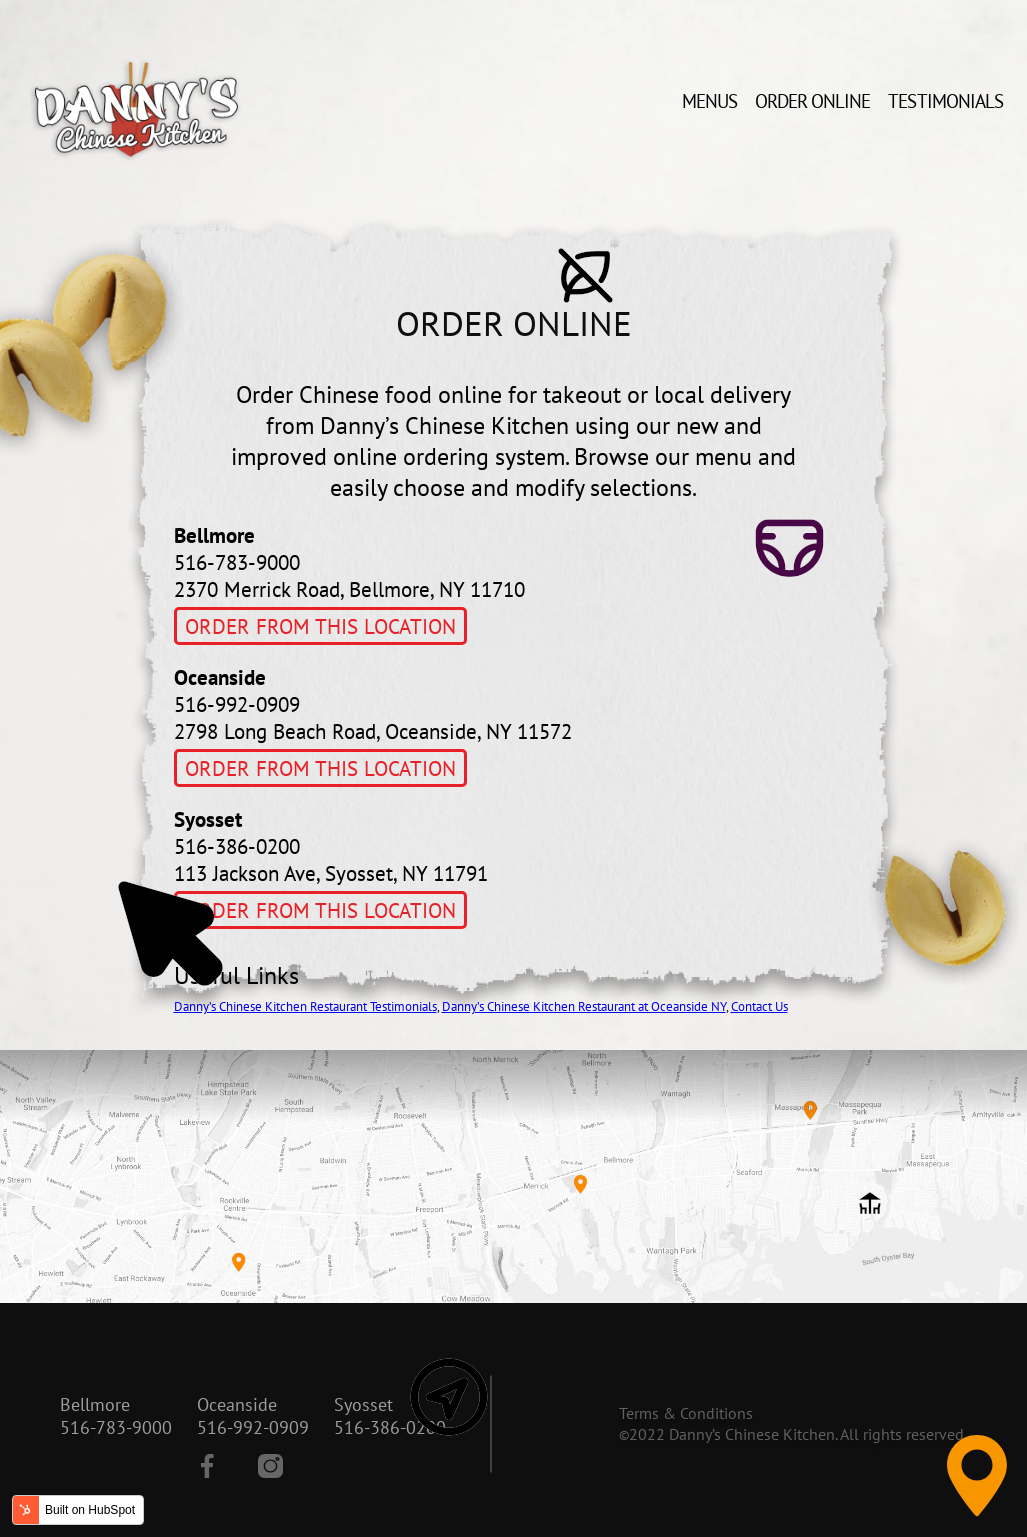 This screenshot has width=1027, height=1537. What do you see at coordinates (789, 546) in the screenshot?
I see `track diaper changes for baby care logging` at bounding box center [789, 546].